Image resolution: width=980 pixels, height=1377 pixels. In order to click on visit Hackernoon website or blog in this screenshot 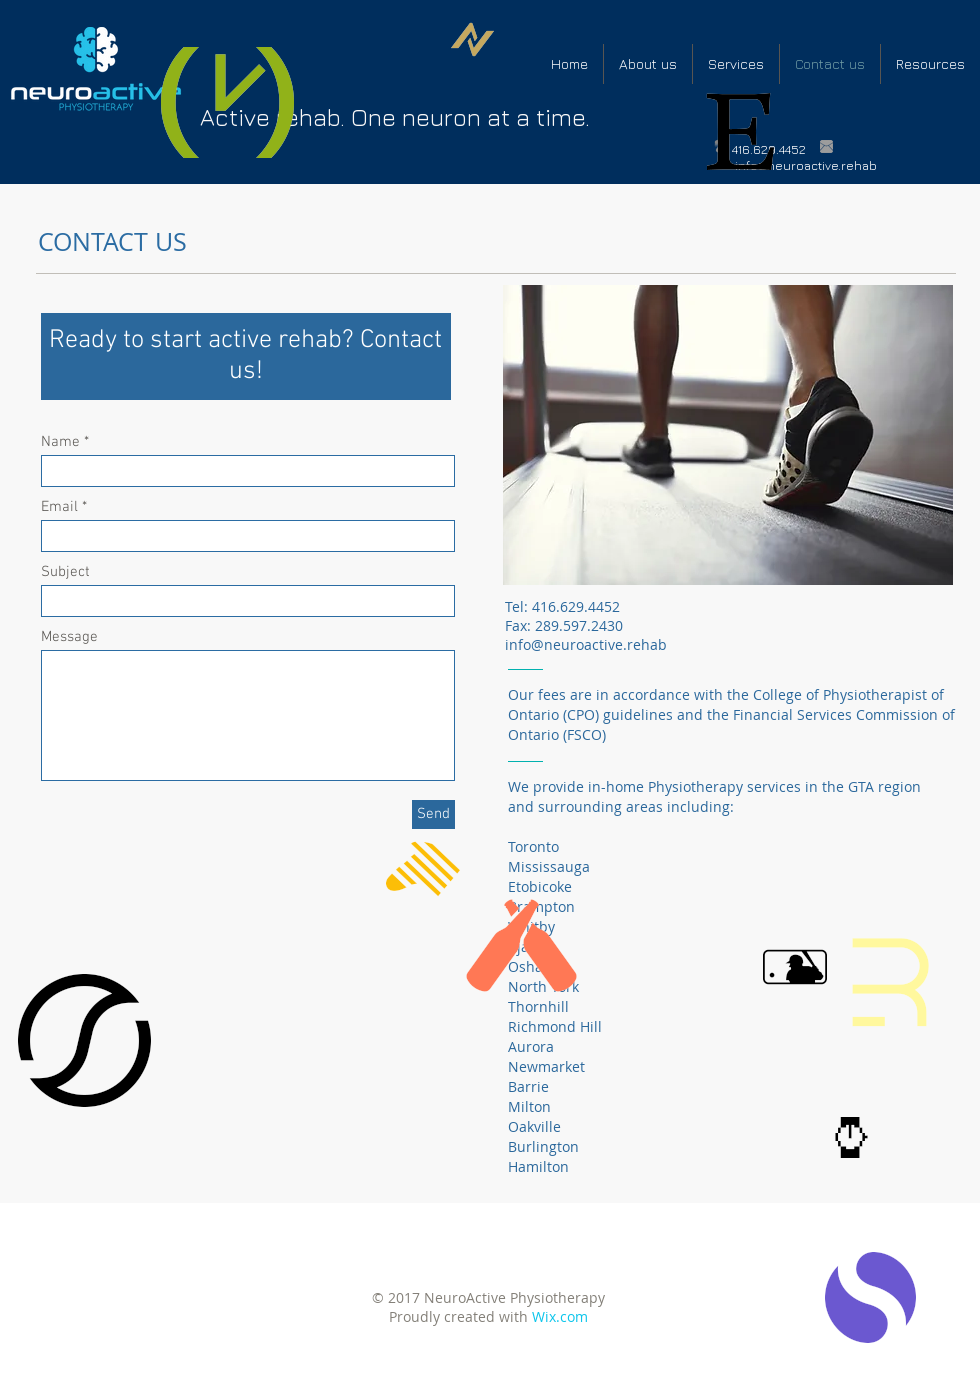, I will do `click(851, 1137)`.